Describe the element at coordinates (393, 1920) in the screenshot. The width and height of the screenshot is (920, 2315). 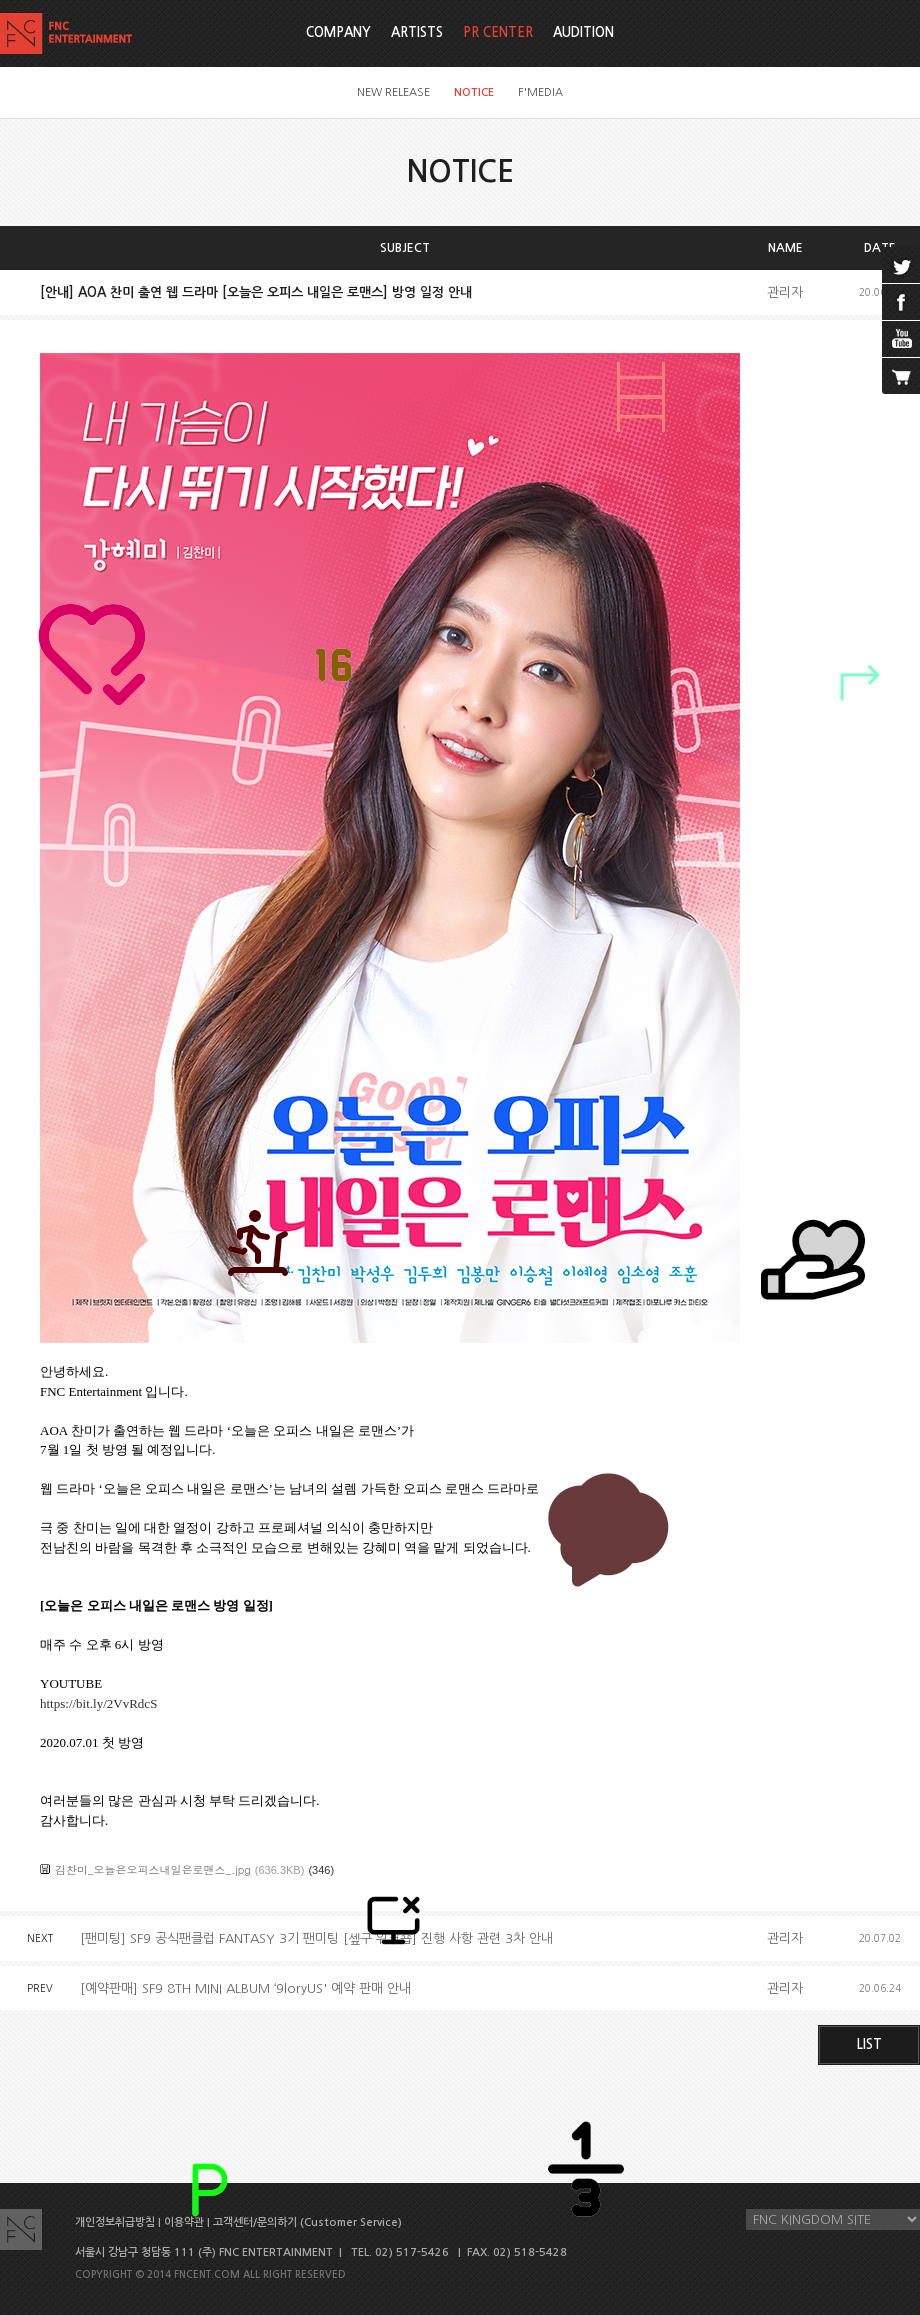
I see `stop sharing your screen` at that location.